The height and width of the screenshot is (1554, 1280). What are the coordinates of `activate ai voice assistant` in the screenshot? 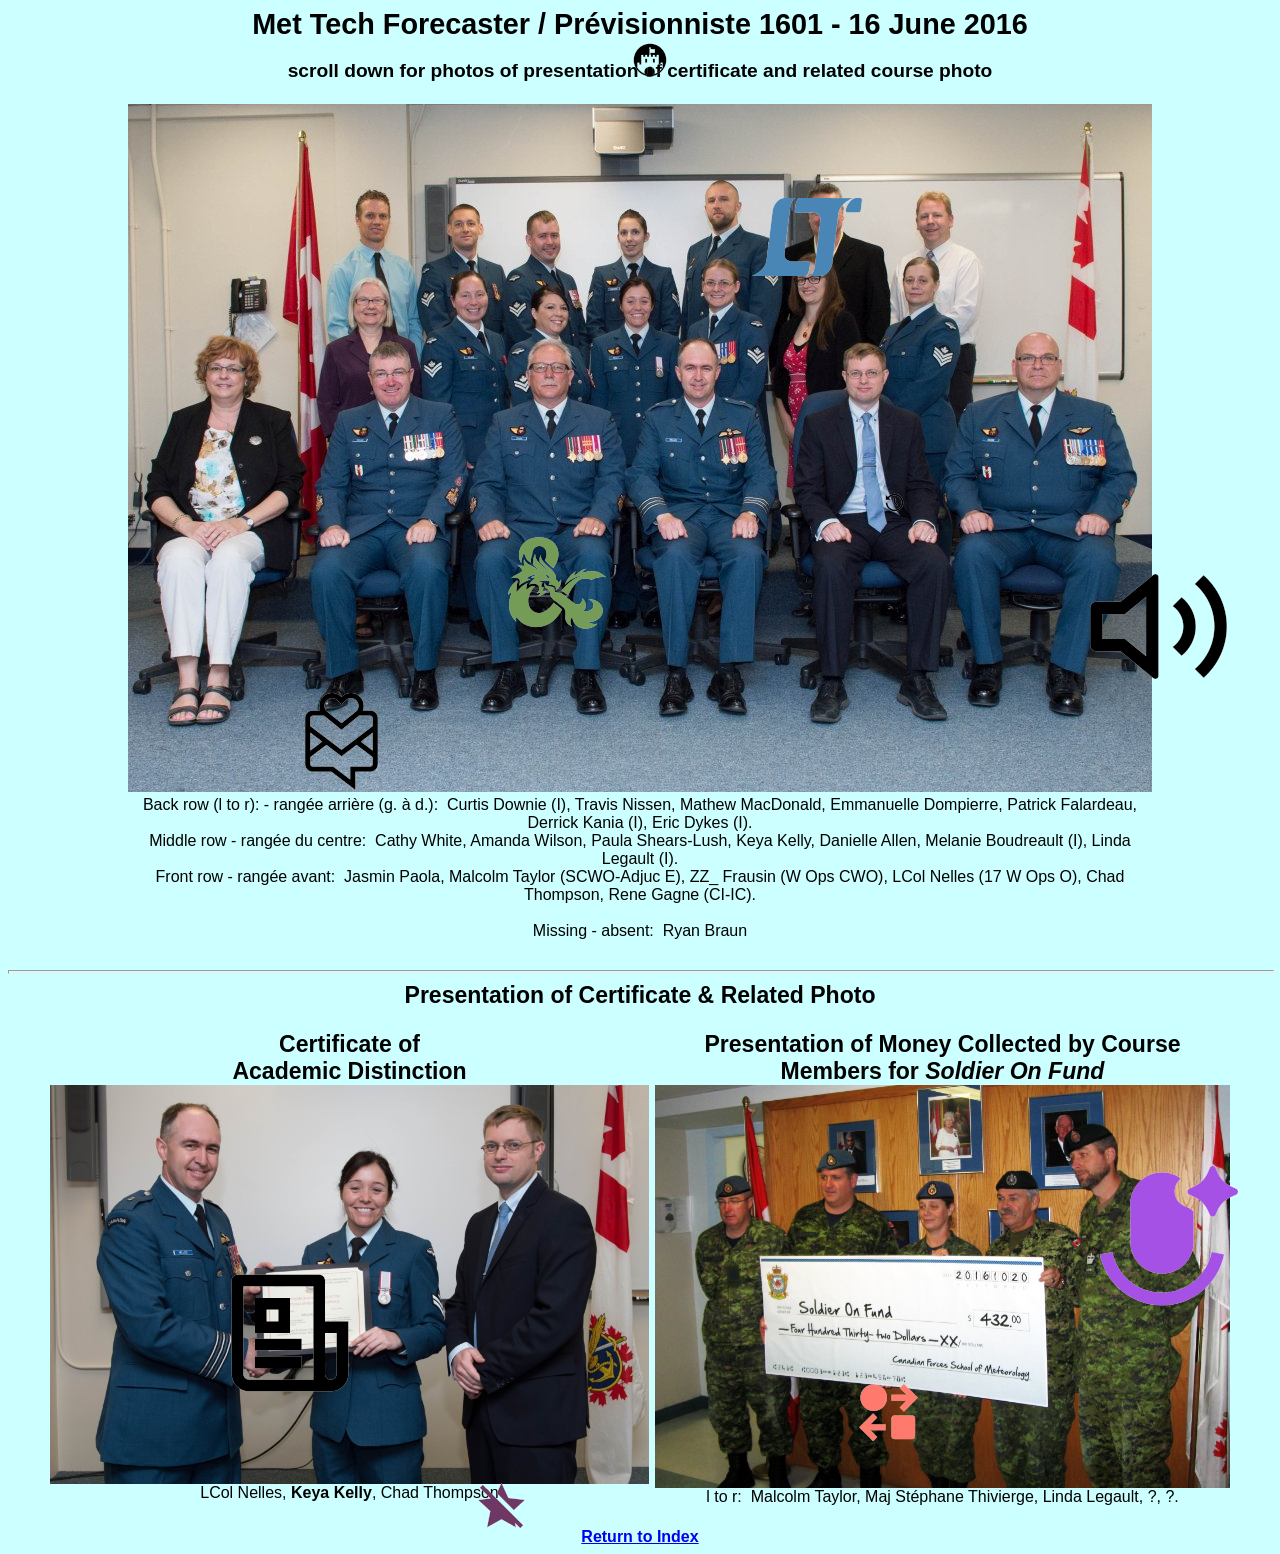 It's located at (1162, 1242).